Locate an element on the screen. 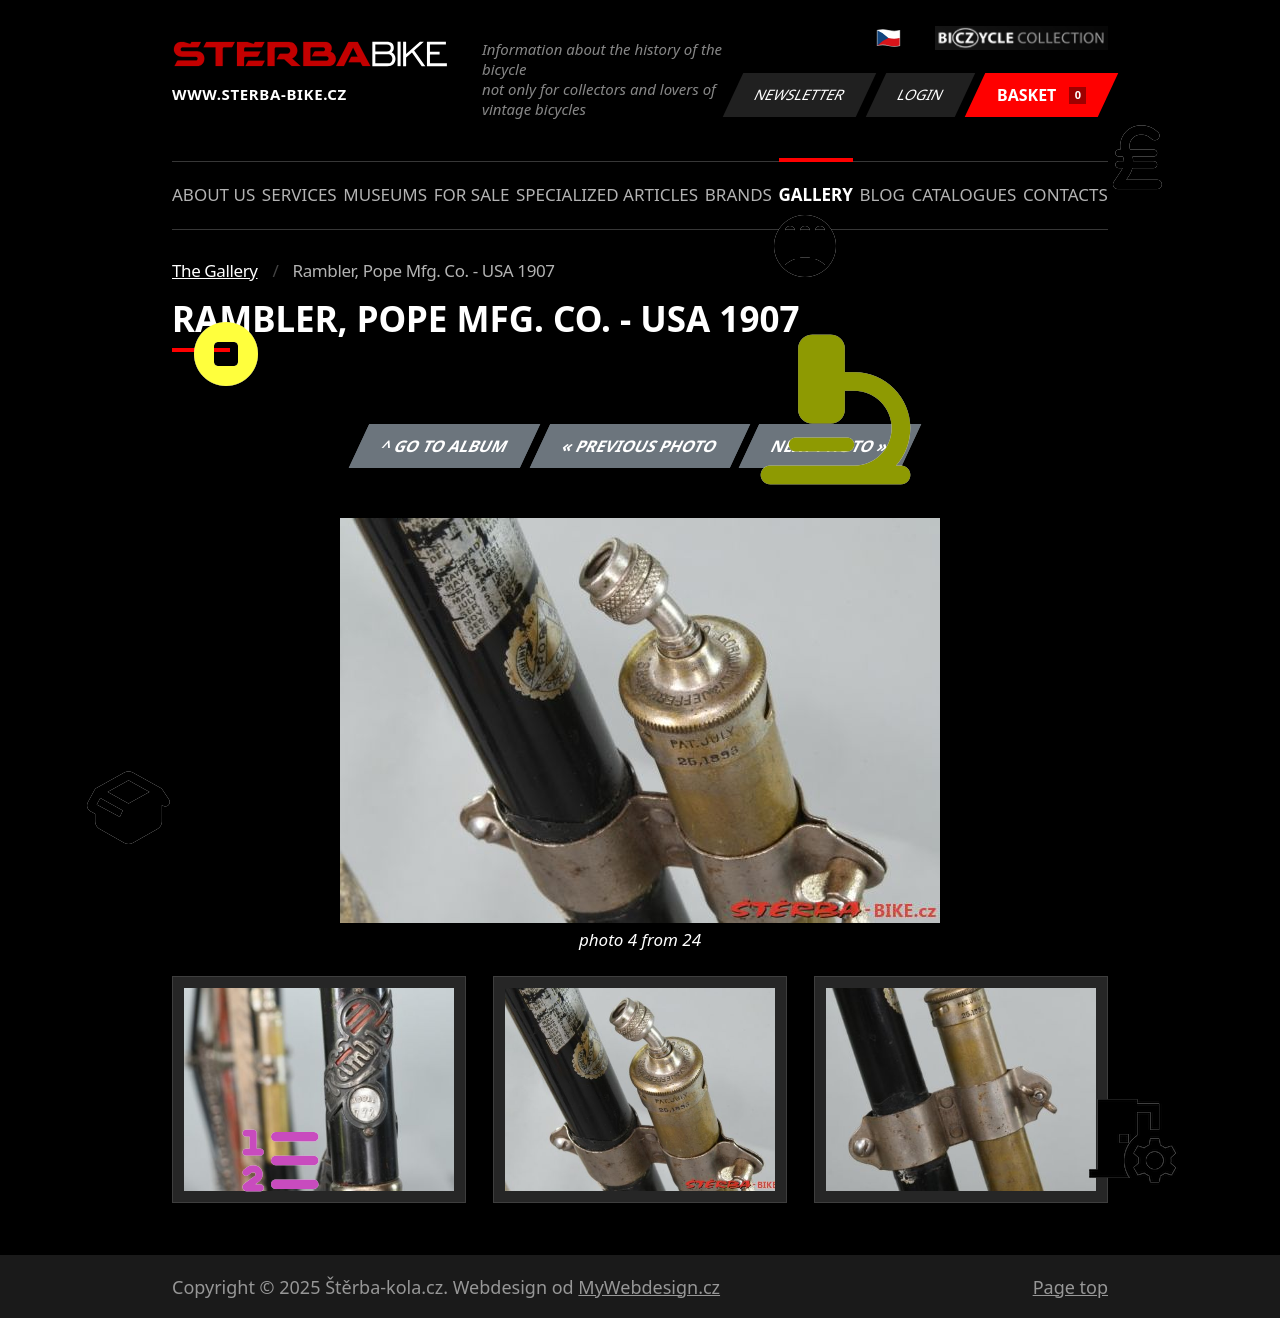 The width and height of the screenshot is (1280, 1318). view package contents is located at coordinates (128, 807).